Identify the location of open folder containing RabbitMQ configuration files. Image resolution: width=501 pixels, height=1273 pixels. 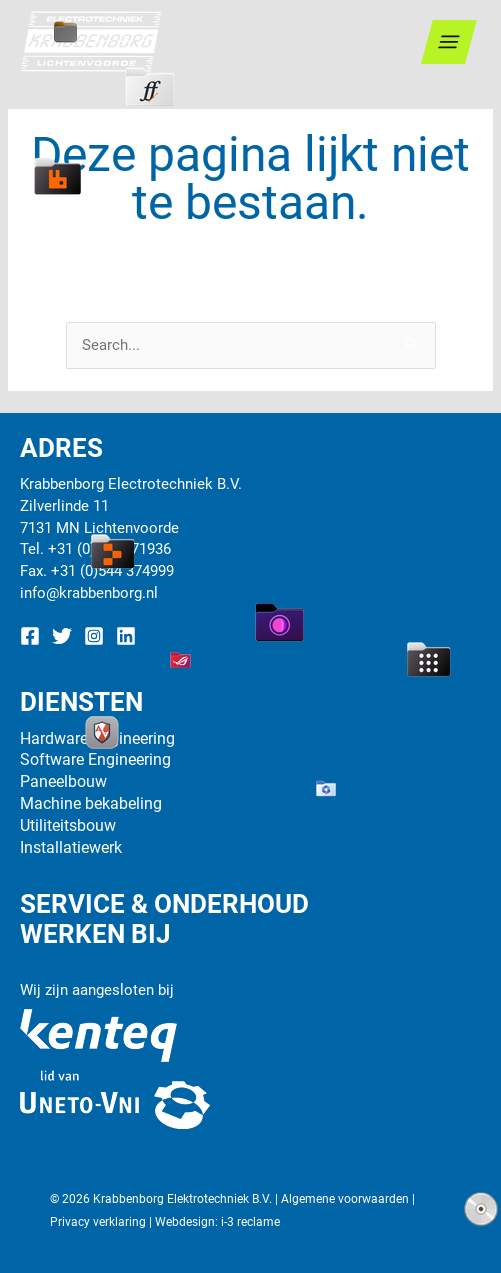
(57, 177).